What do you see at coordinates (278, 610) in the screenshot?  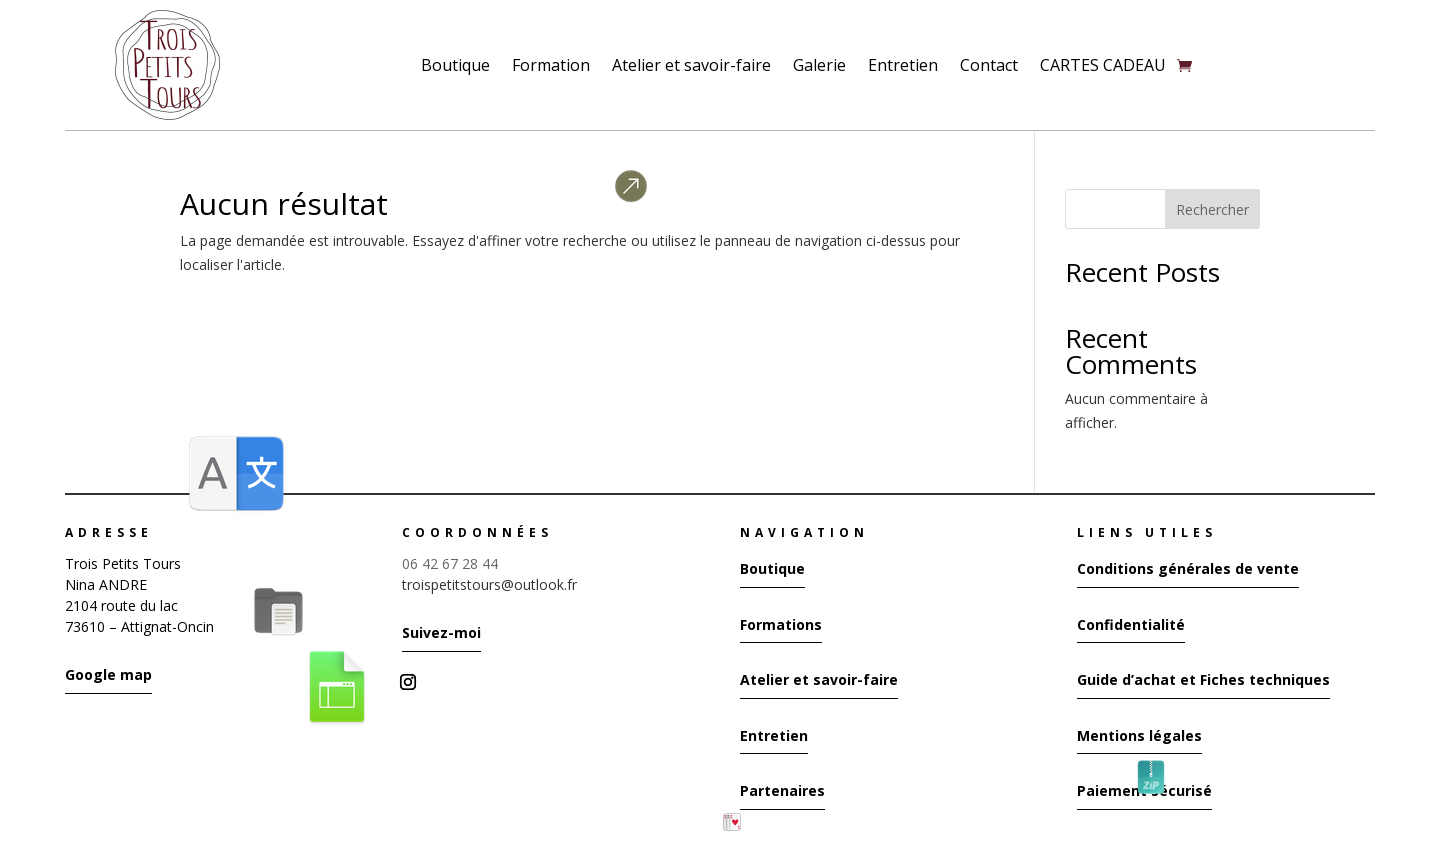 I see `open a file from folder` at bounding box center [278, 610].